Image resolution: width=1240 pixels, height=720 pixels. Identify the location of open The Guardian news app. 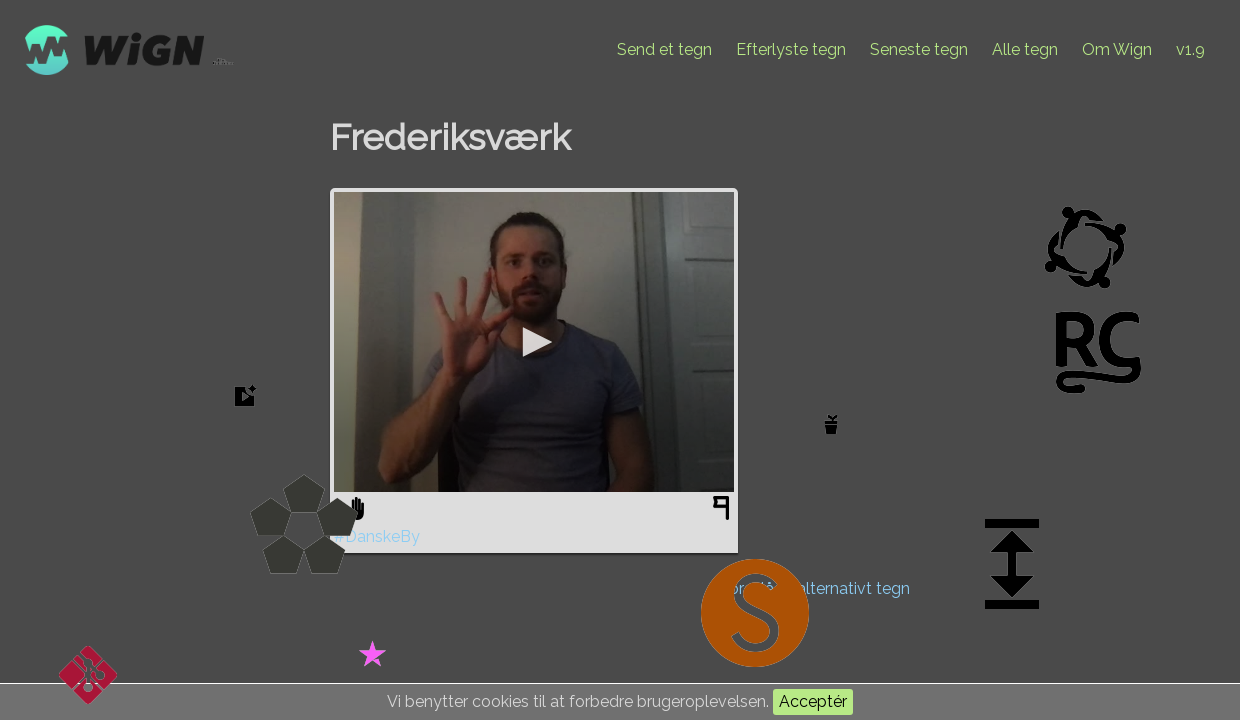
(223, 61).